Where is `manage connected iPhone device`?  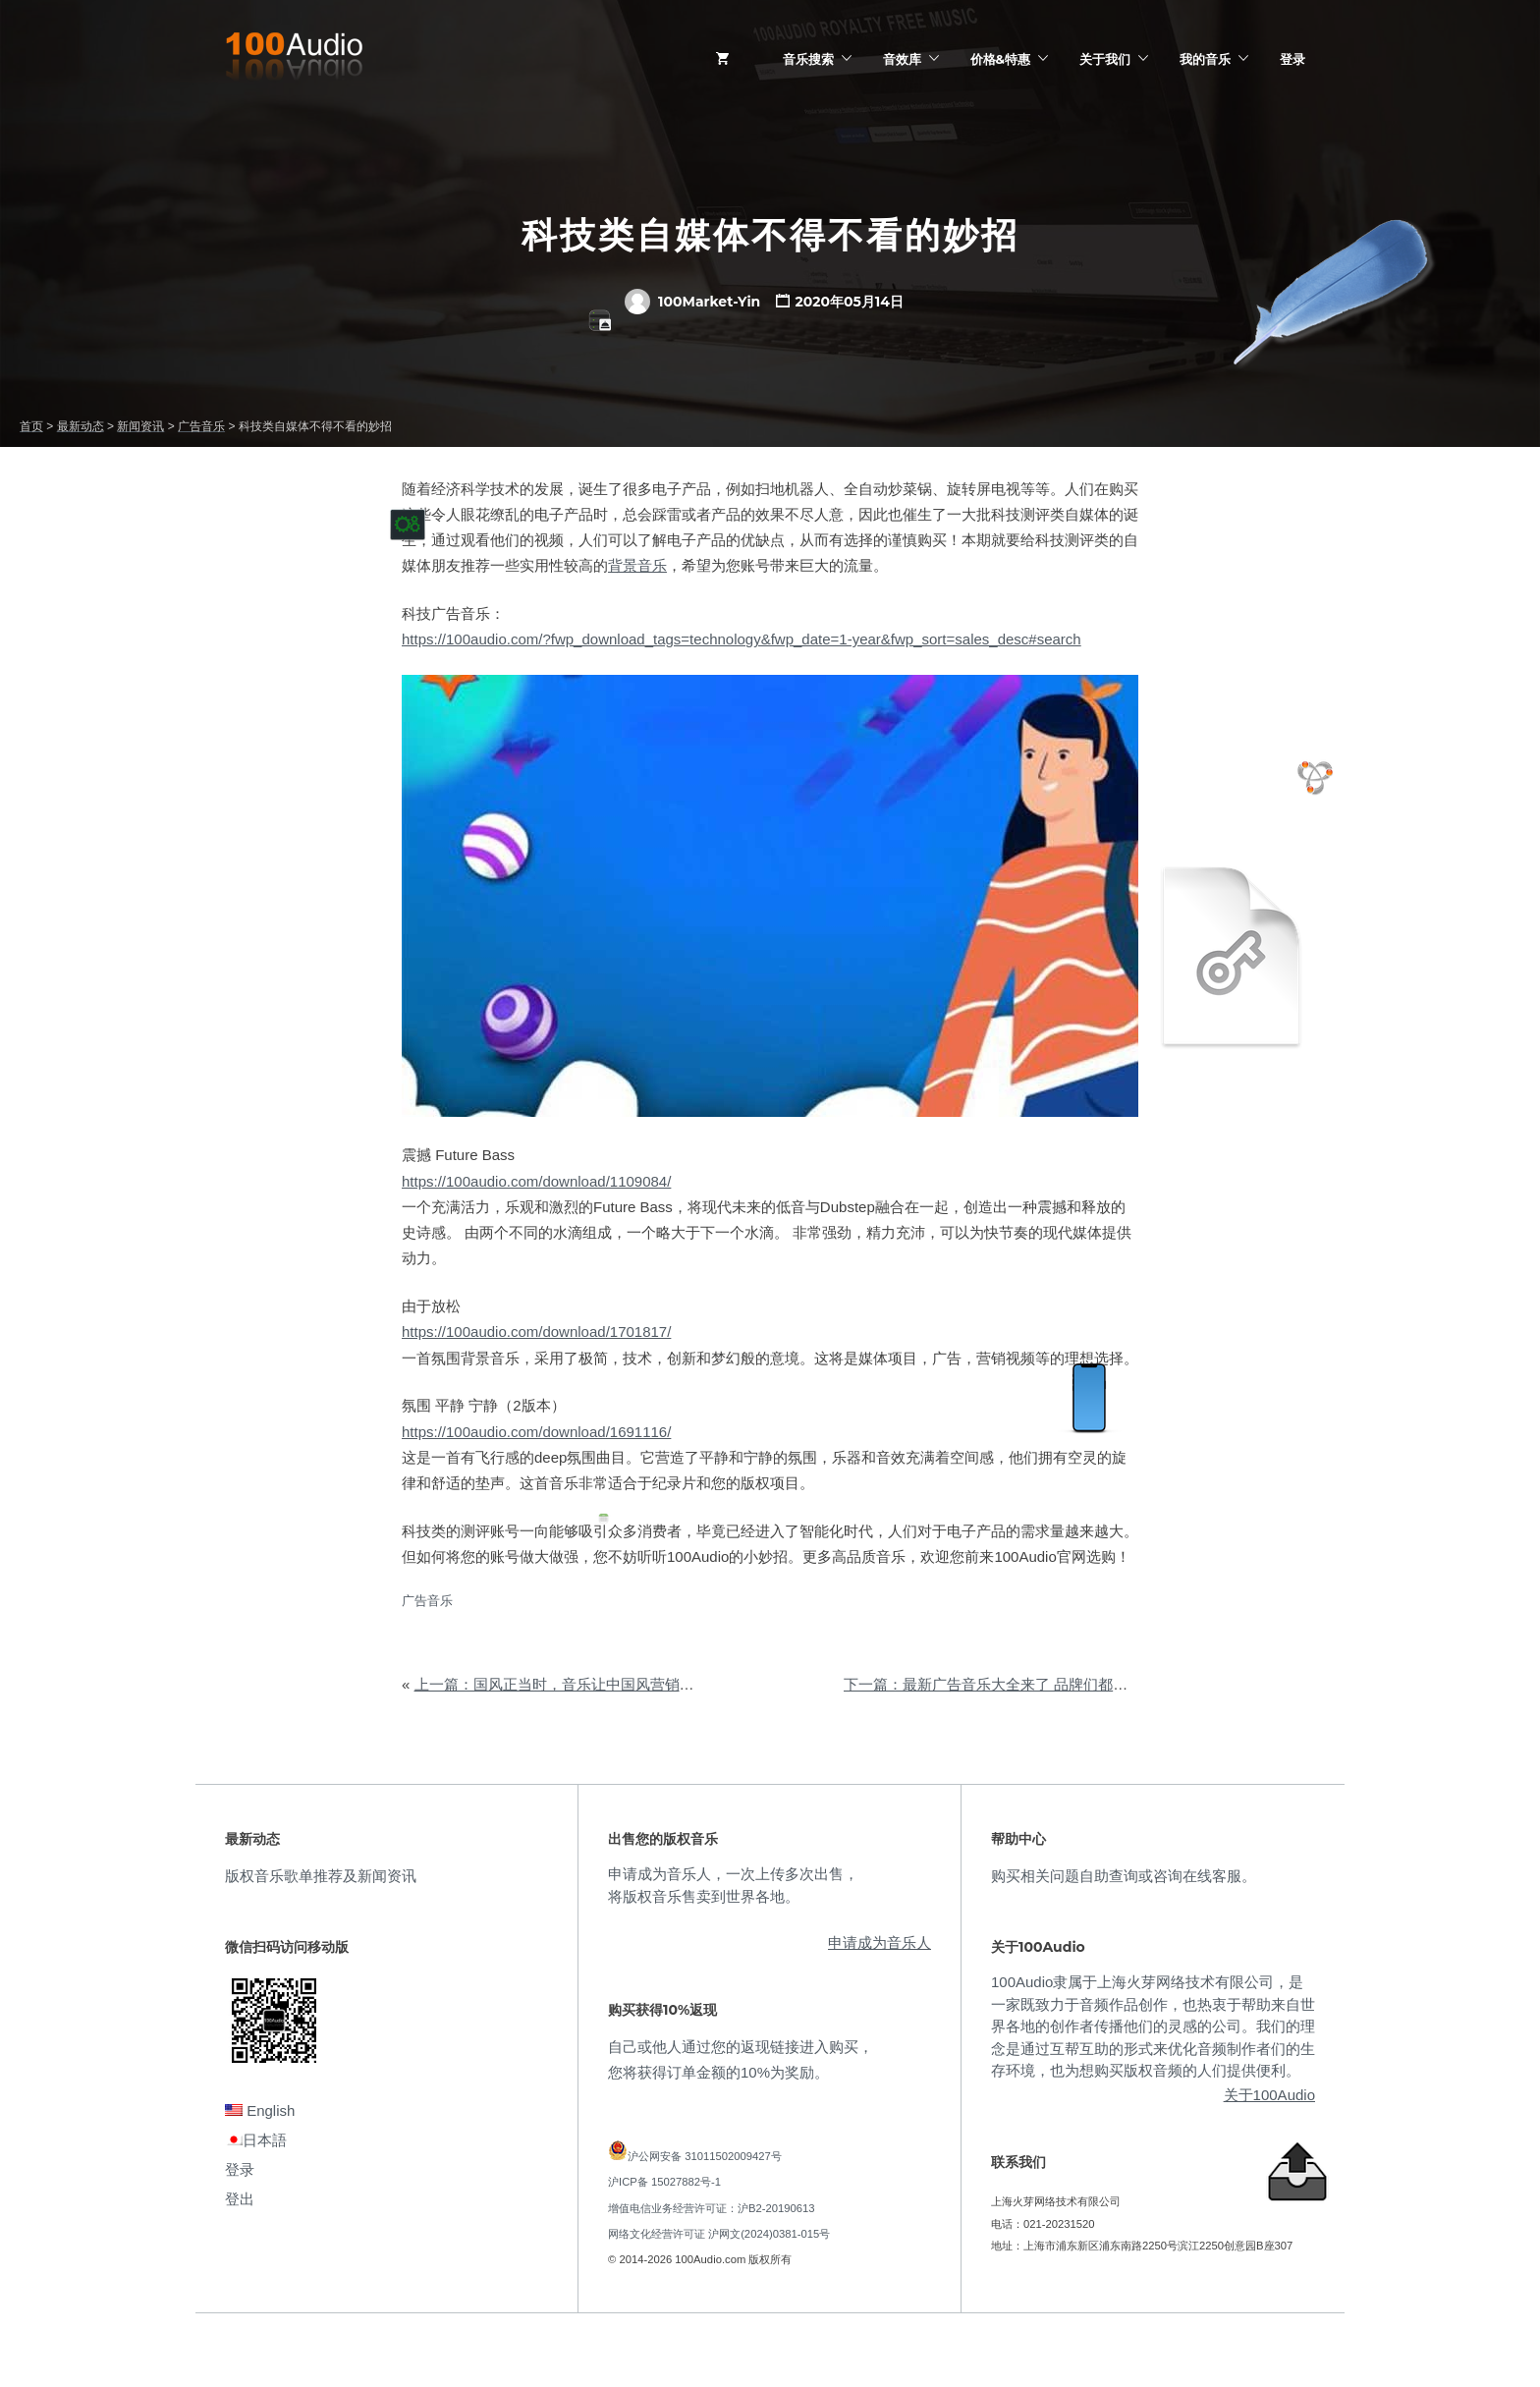 manage connected iPhone device is located at coordinates (1089, 1399).